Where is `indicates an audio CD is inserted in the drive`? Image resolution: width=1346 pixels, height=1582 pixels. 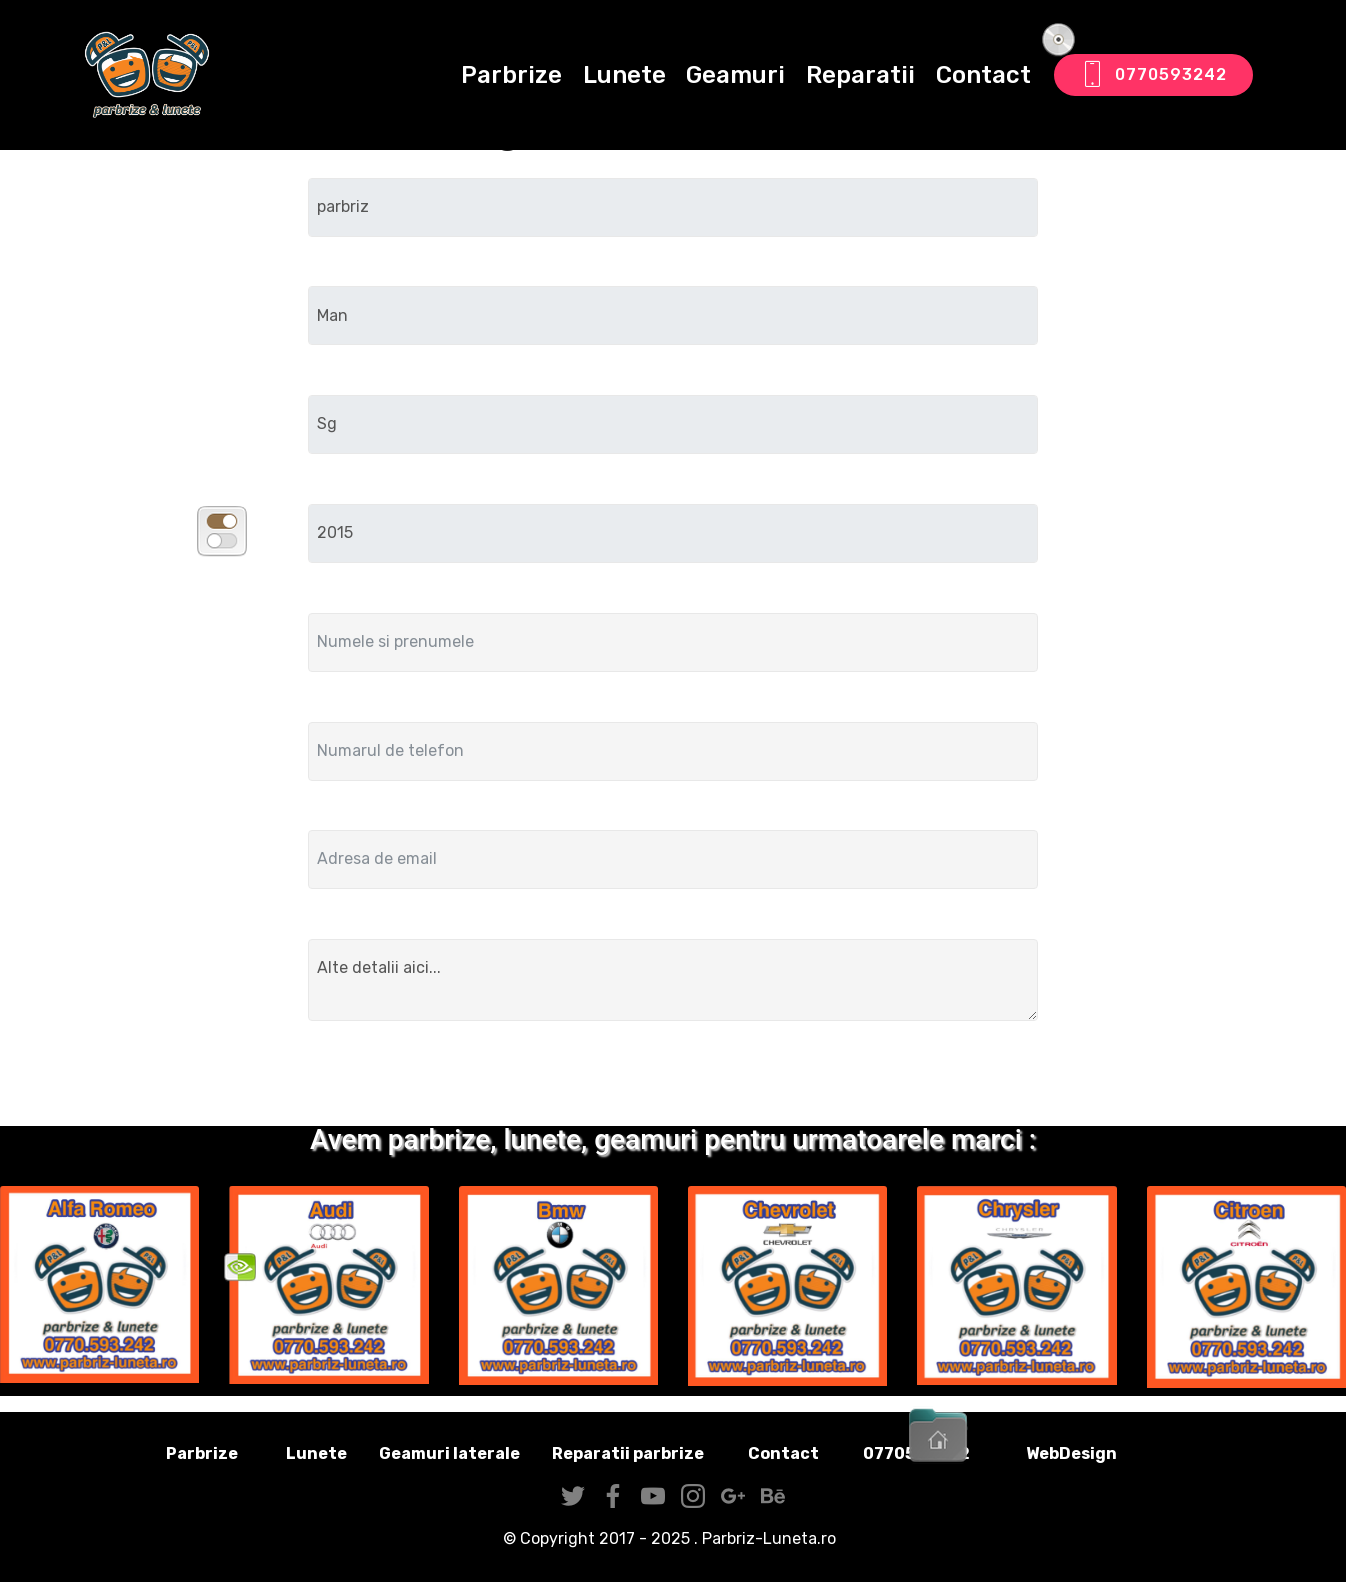 indicates an audio CD is inserted in the drive is located at coordinates (1058, 39).